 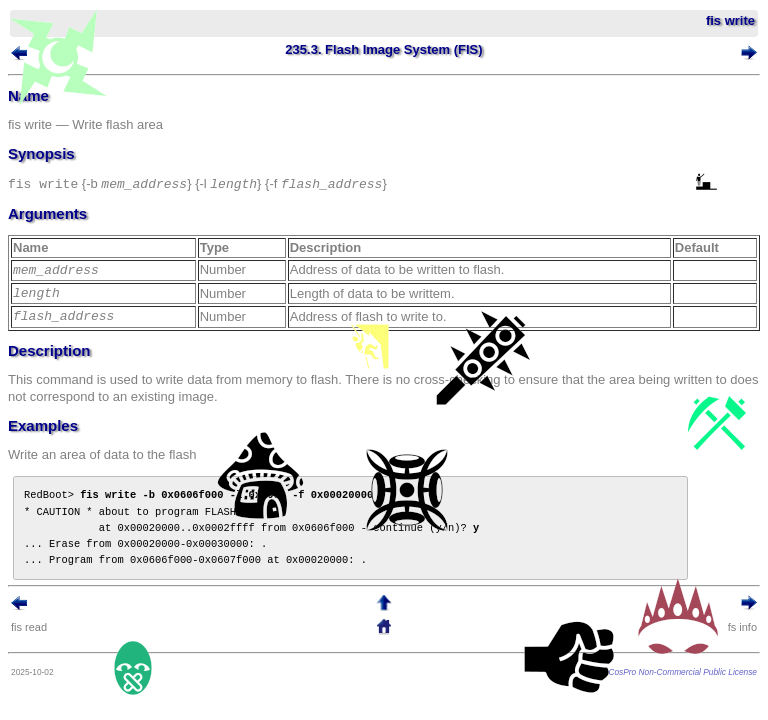 What do you see at coordinates (366, 346) in the screenshot?
I see `access mountain climbing or rock climbing activities` at bounding box center [366, 346].